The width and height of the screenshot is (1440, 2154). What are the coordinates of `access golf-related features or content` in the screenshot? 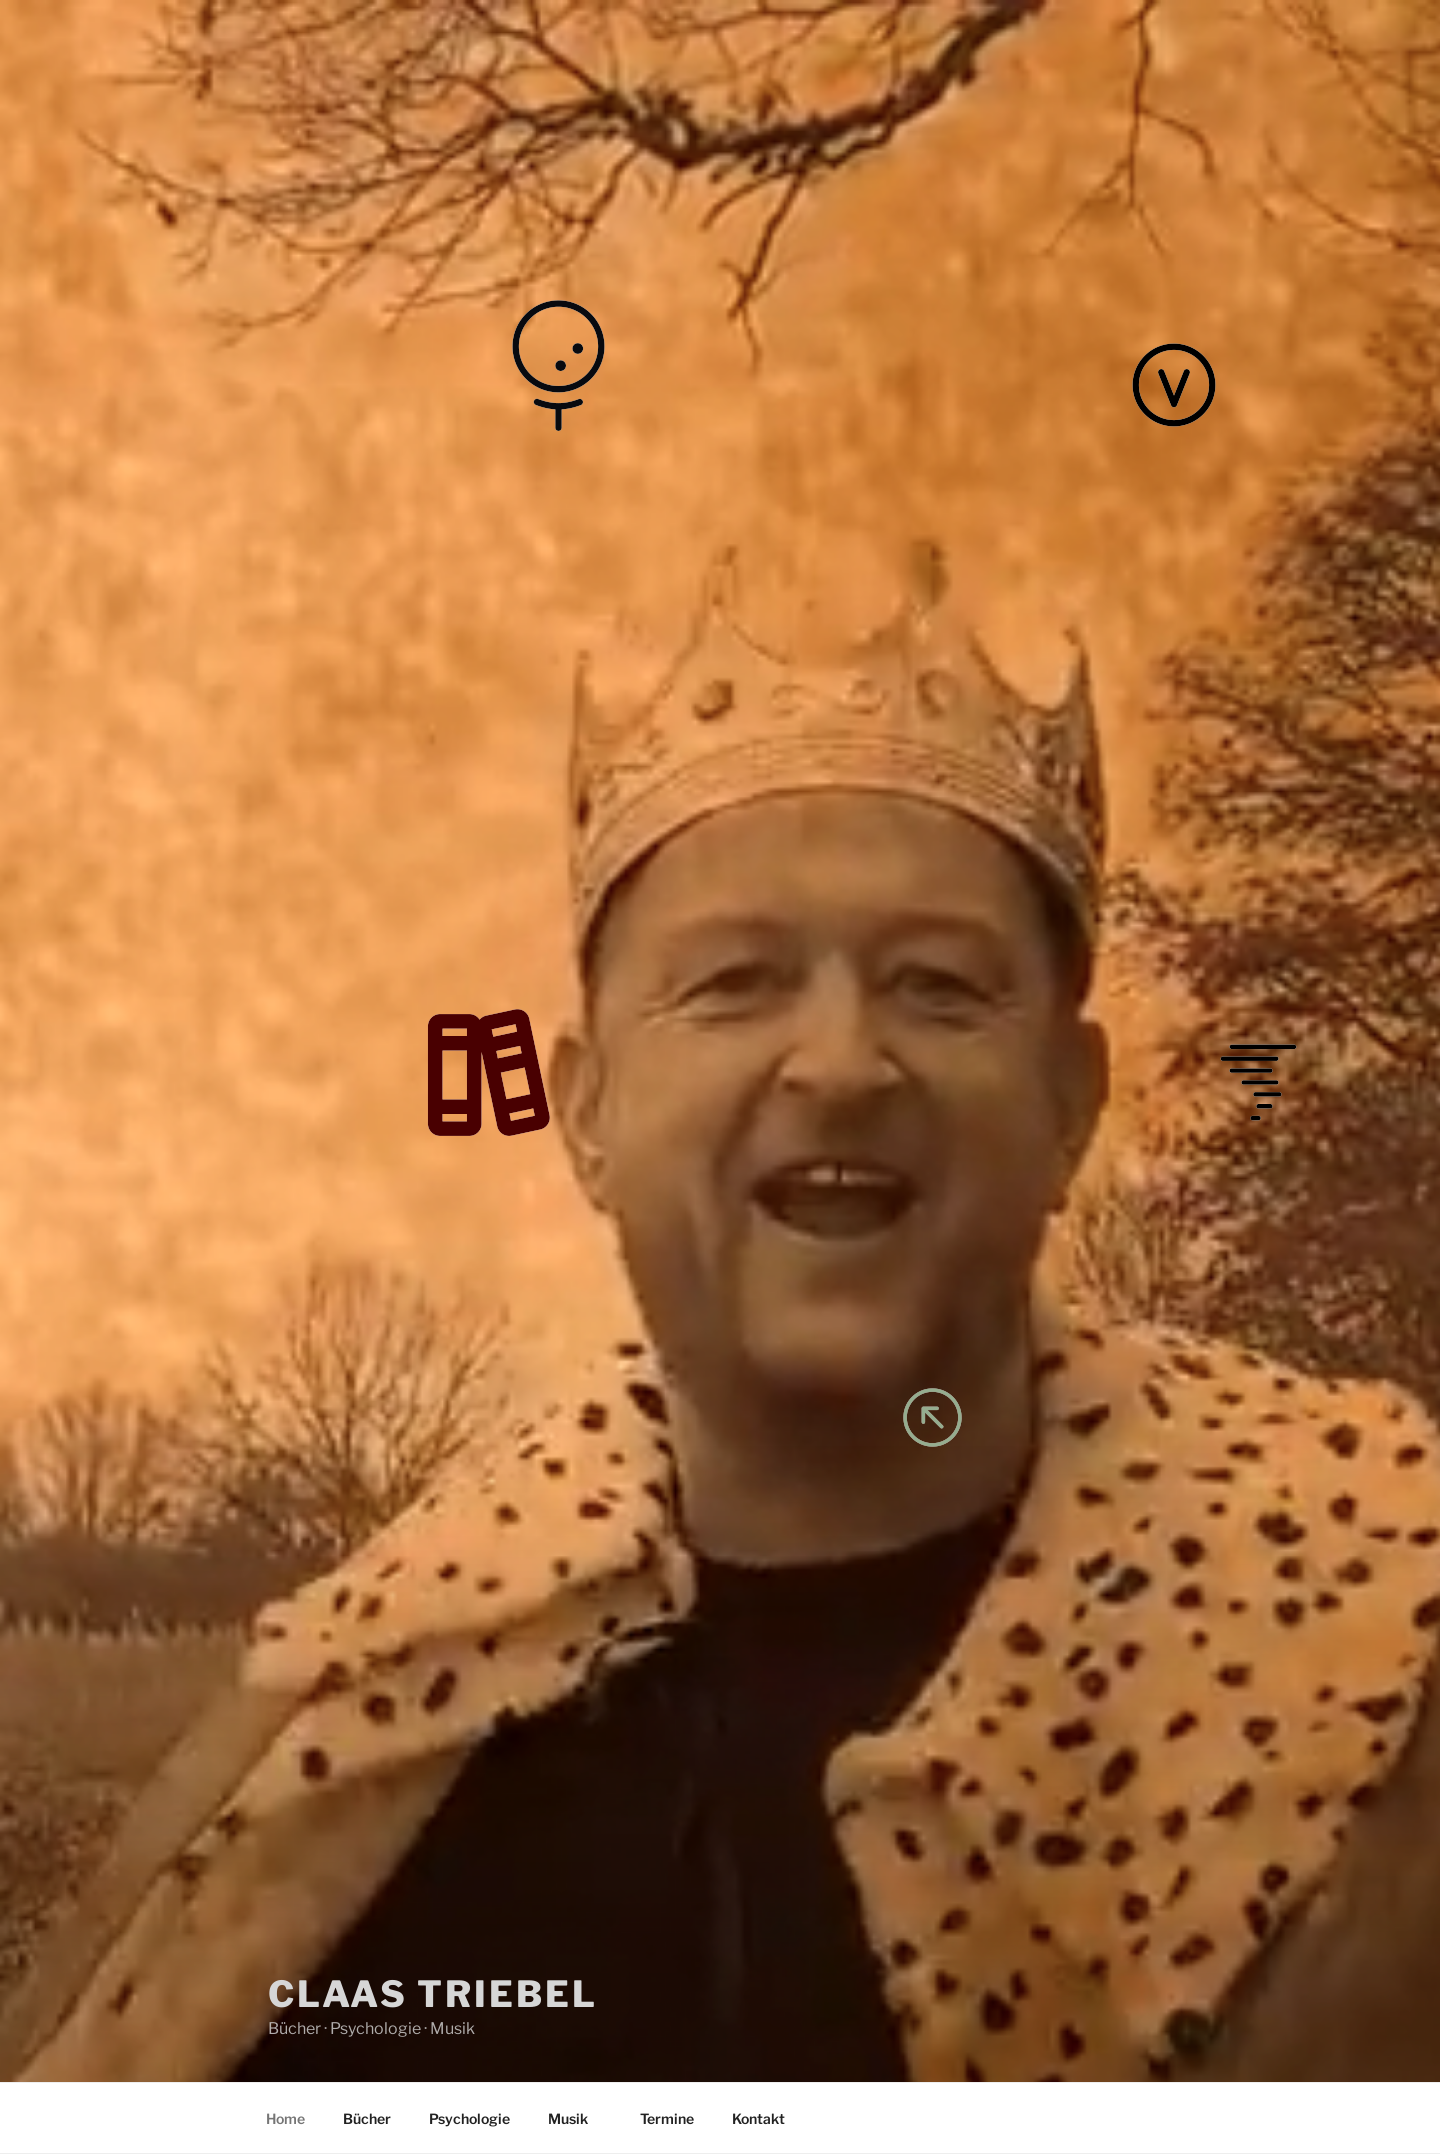 It's located at (558, 363).